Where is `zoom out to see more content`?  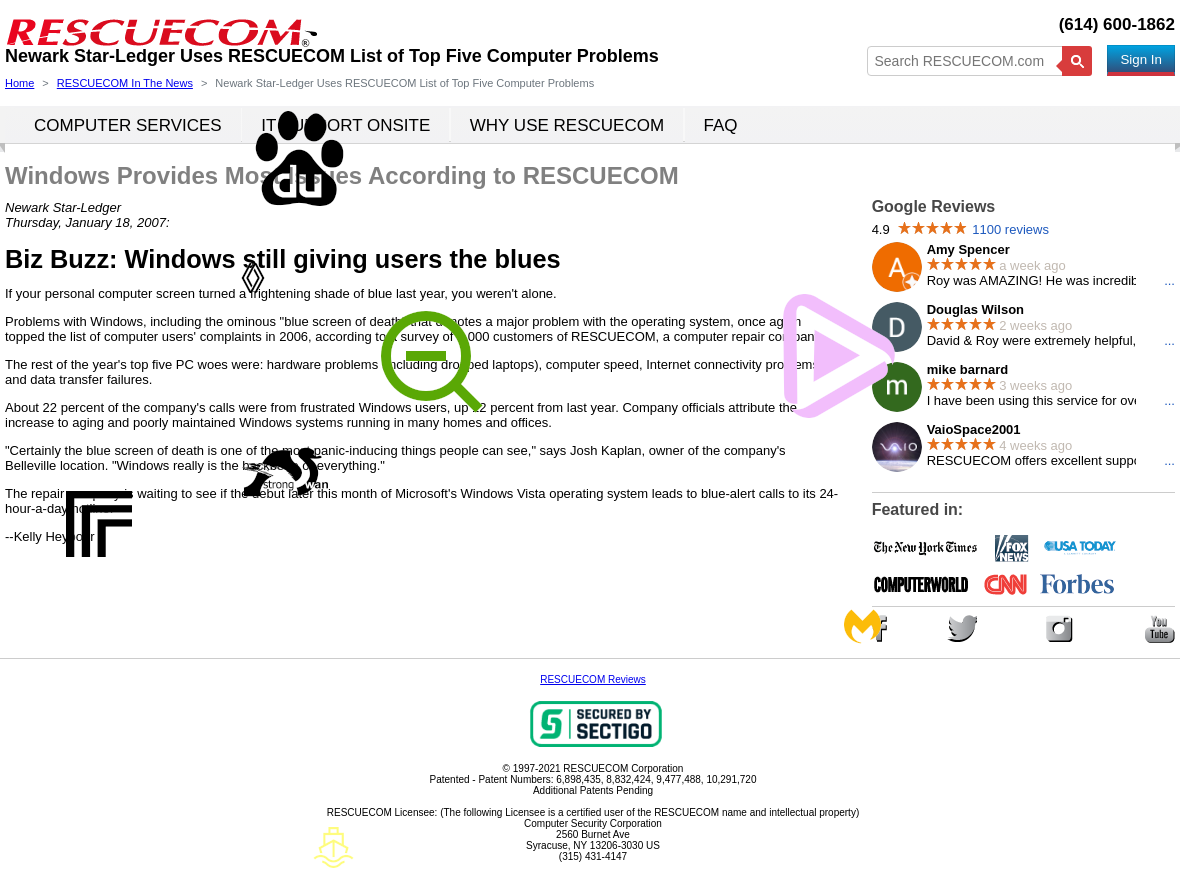
zoom out to see more content is located at coordinates (431, 361).